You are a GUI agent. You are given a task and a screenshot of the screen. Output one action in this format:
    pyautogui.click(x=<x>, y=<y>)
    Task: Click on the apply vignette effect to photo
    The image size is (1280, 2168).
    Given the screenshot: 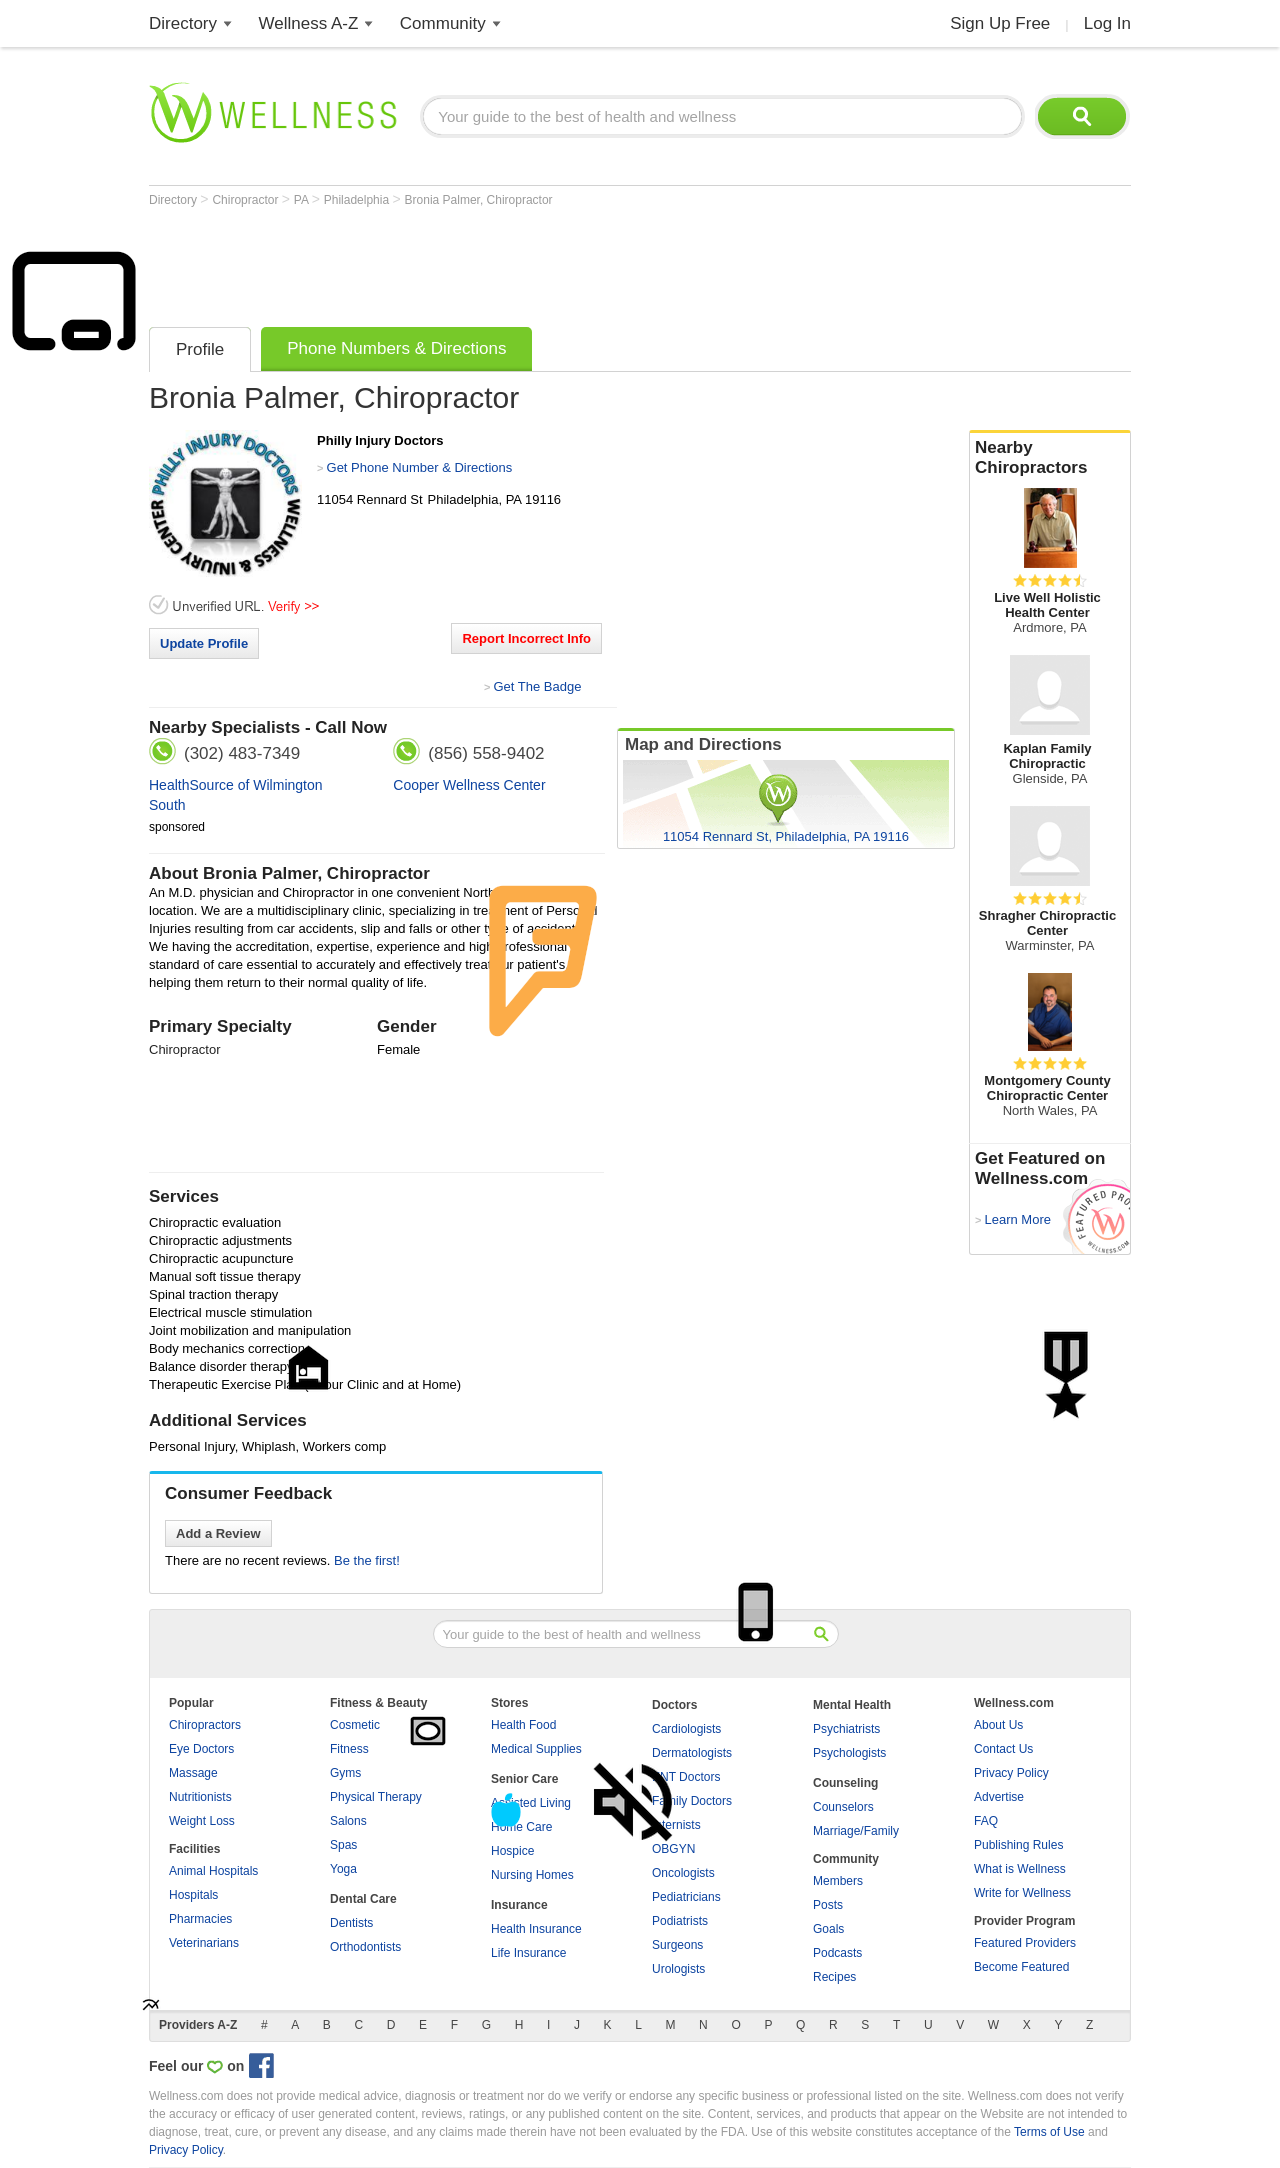 What is the action you would take?
    pyautogui.click(x=428, y=1731)
    